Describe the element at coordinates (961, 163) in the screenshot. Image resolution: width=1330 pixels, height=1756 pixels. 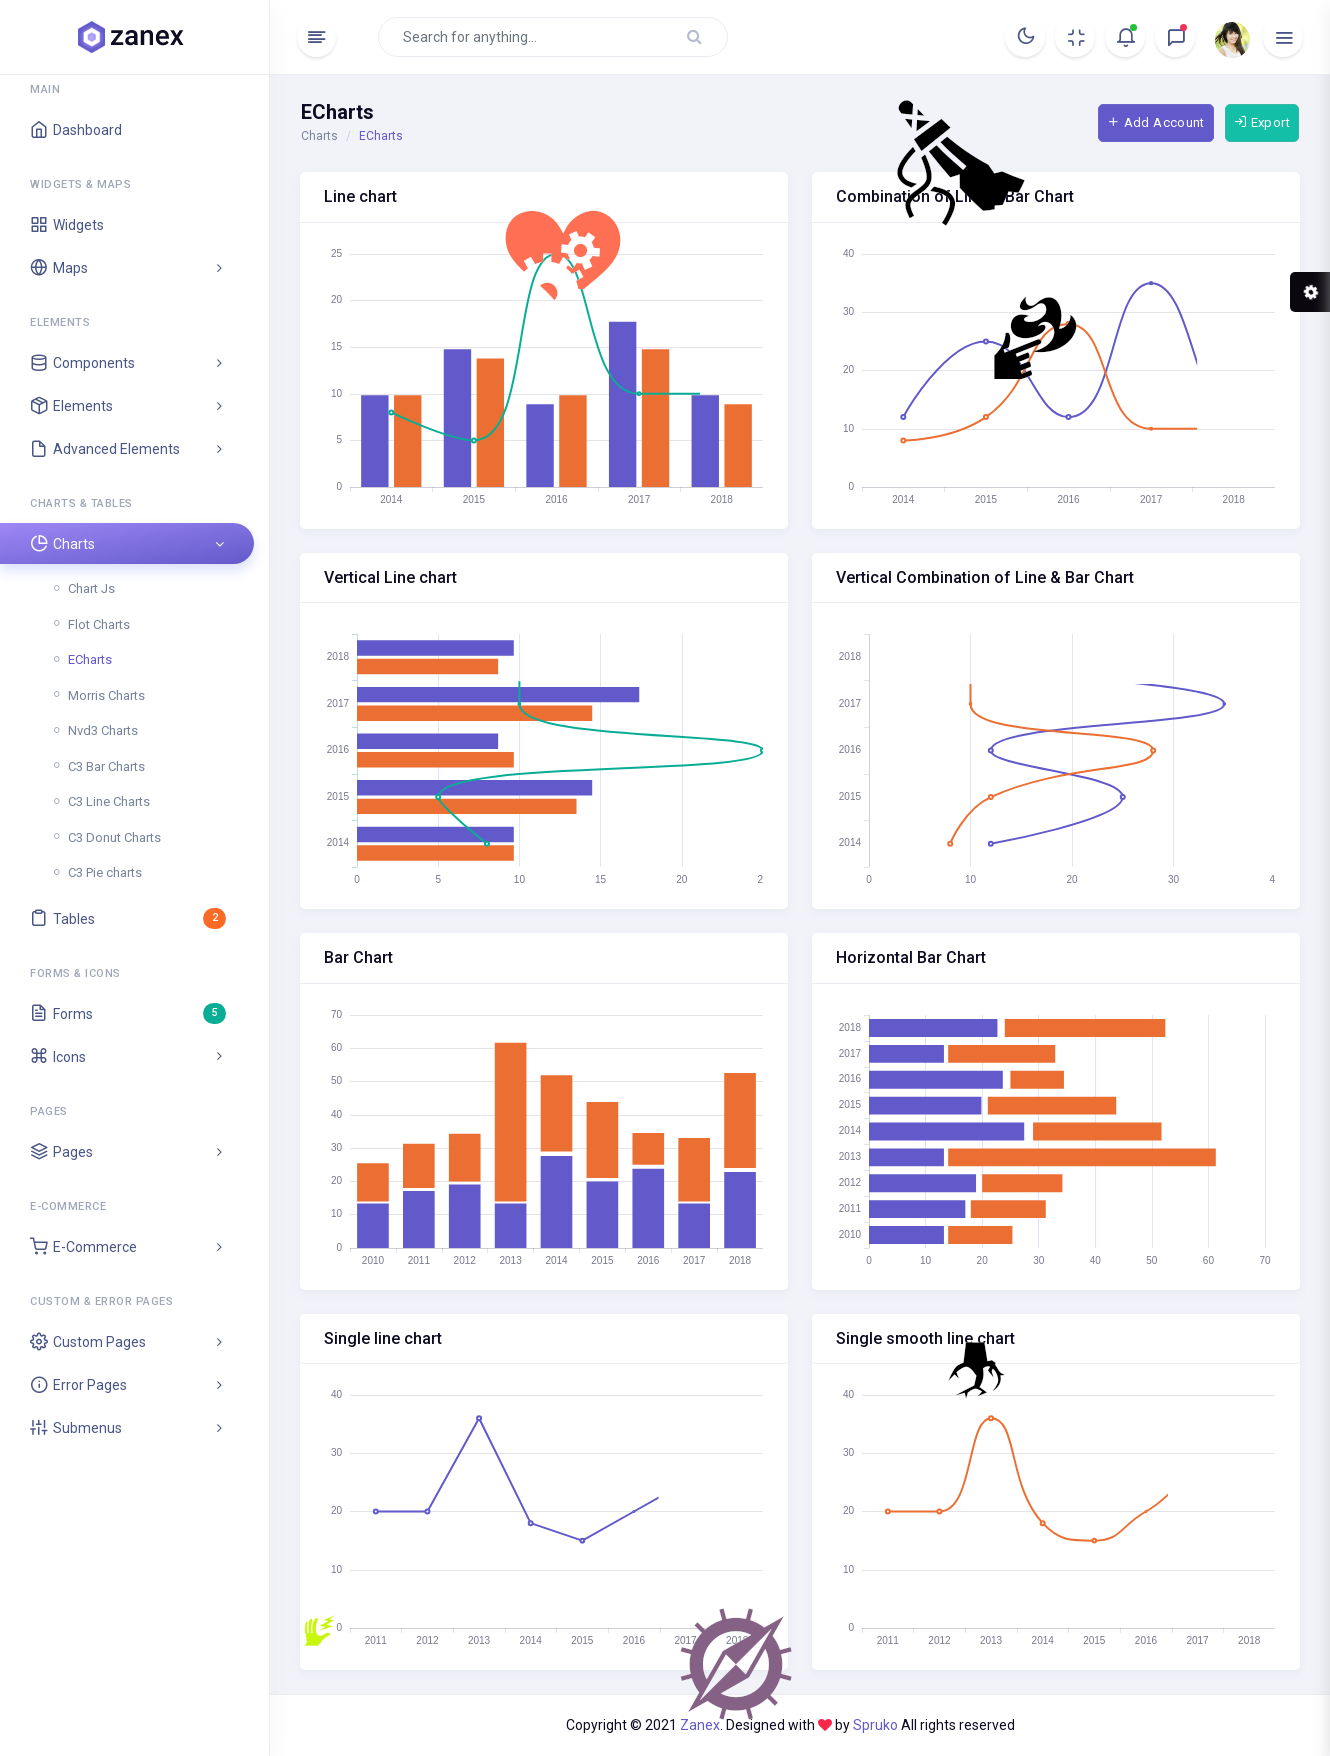
I see `indicates a broken or degraded weapon in inventory` at that location.